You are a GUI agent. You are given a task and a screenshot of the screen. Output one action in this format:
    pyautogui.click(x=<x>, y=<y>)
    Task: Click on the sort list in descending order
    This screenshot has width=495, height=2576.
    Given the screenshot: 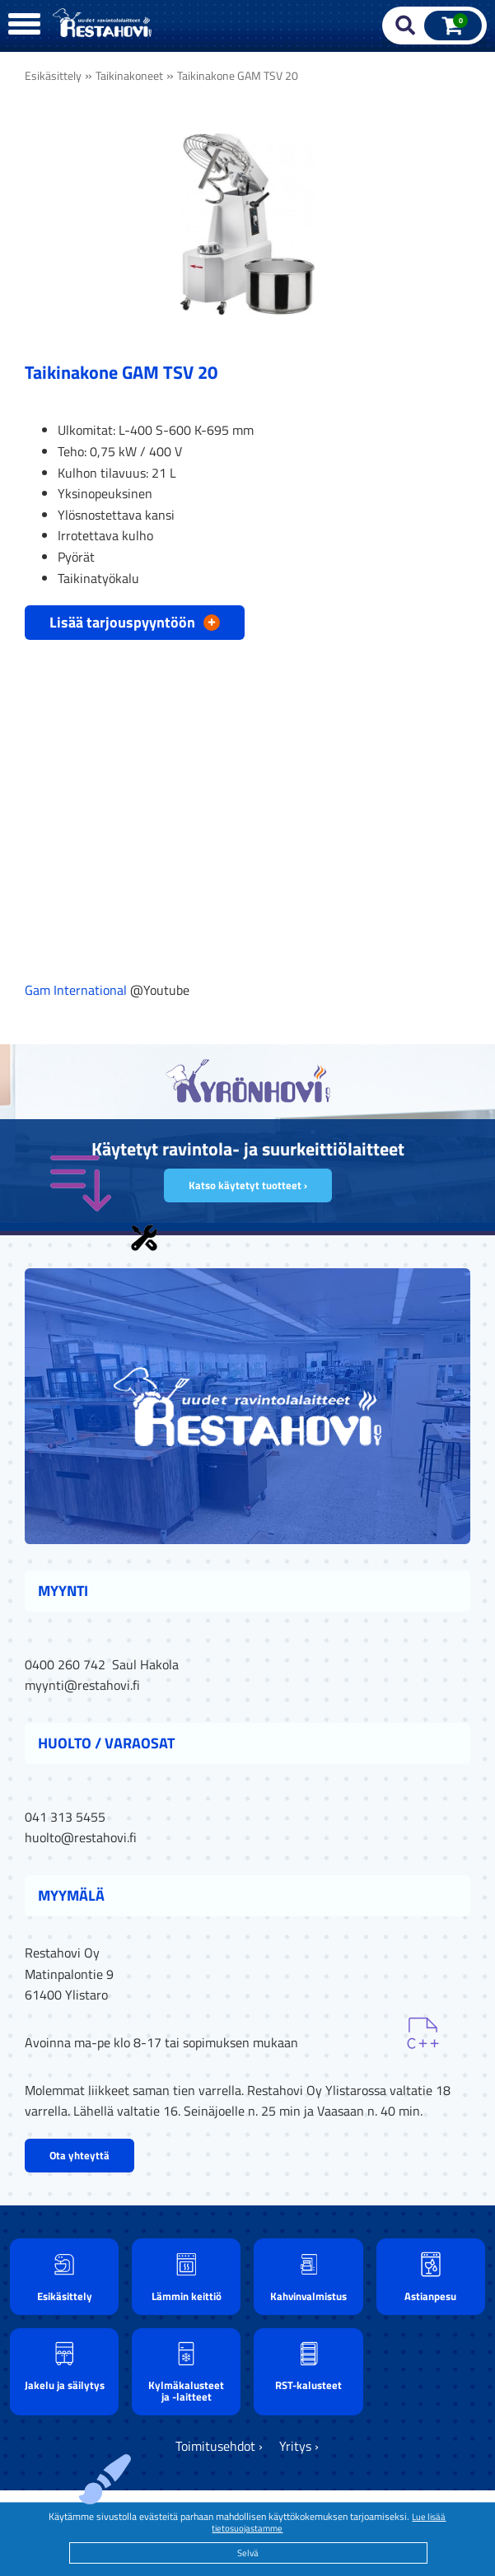 What is the action you would take?
    pyautogui.click(x=81, y=1181)
    